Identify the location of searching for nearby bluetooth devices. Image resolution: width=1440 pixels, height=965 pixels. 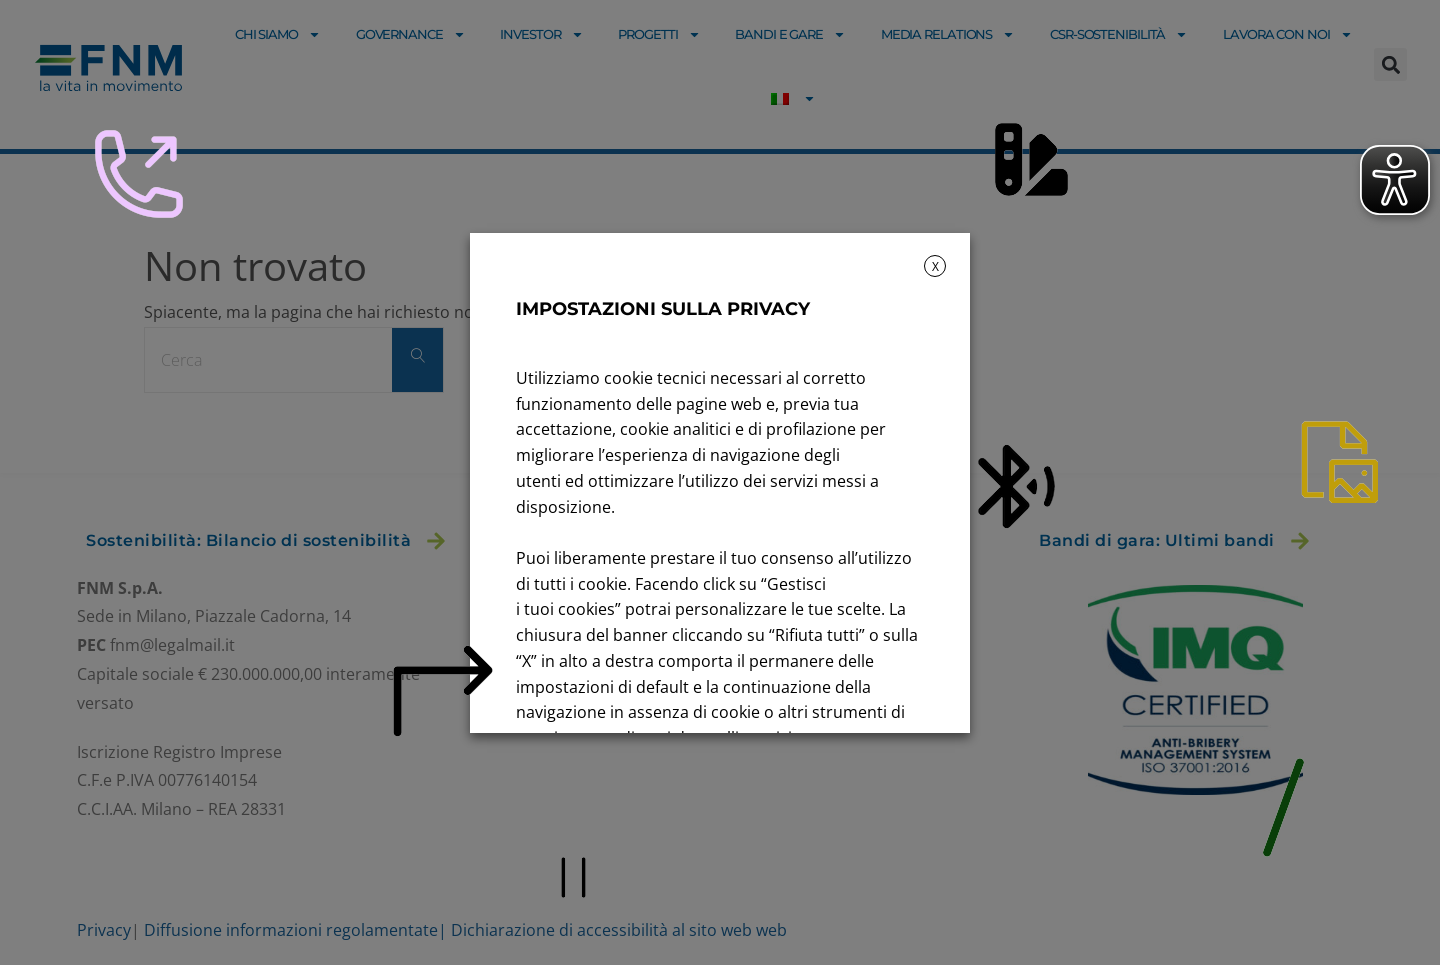
(1015, 486).